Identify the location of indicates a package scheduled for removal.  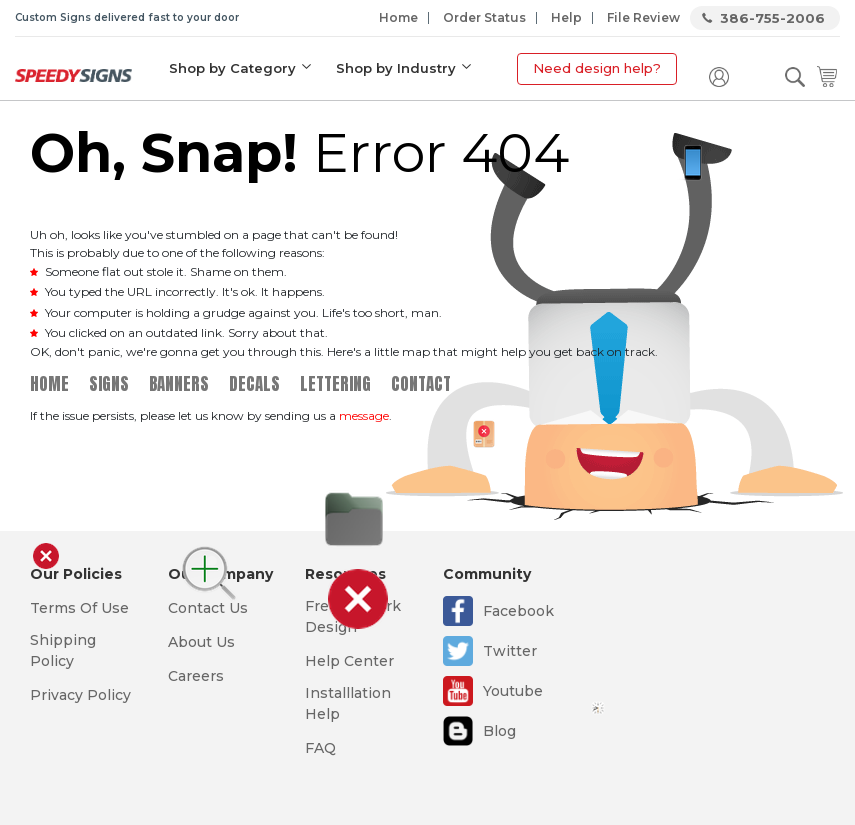
(484, 434).